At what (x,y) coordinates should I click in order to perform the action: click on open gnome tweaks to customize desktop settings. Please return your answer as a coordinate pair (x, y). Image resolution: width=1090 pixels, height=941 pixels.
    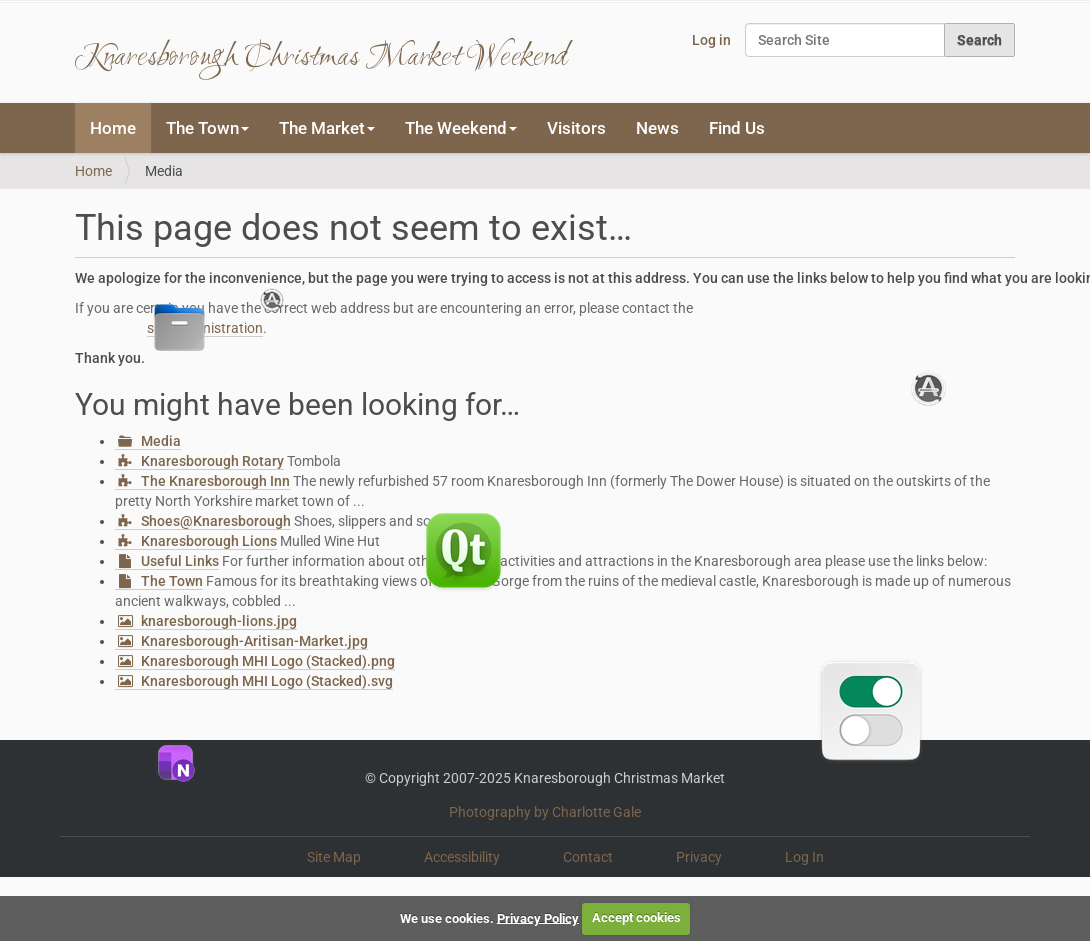
    Looking at the image, I should click on (871, 711).